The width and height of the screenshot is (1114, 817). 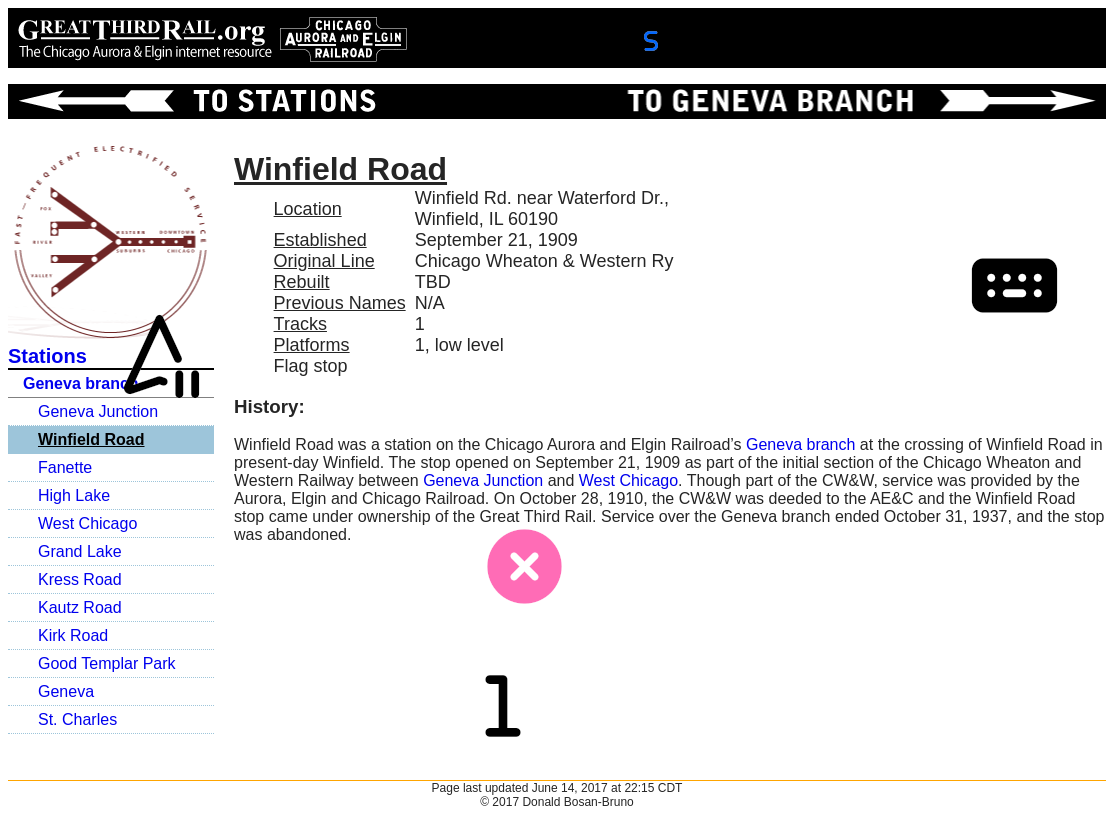 What do you see at coordinates (651, 41) in the screenshot?
I see `indicates items starting with the letter S` at bounding box center [651, 41].